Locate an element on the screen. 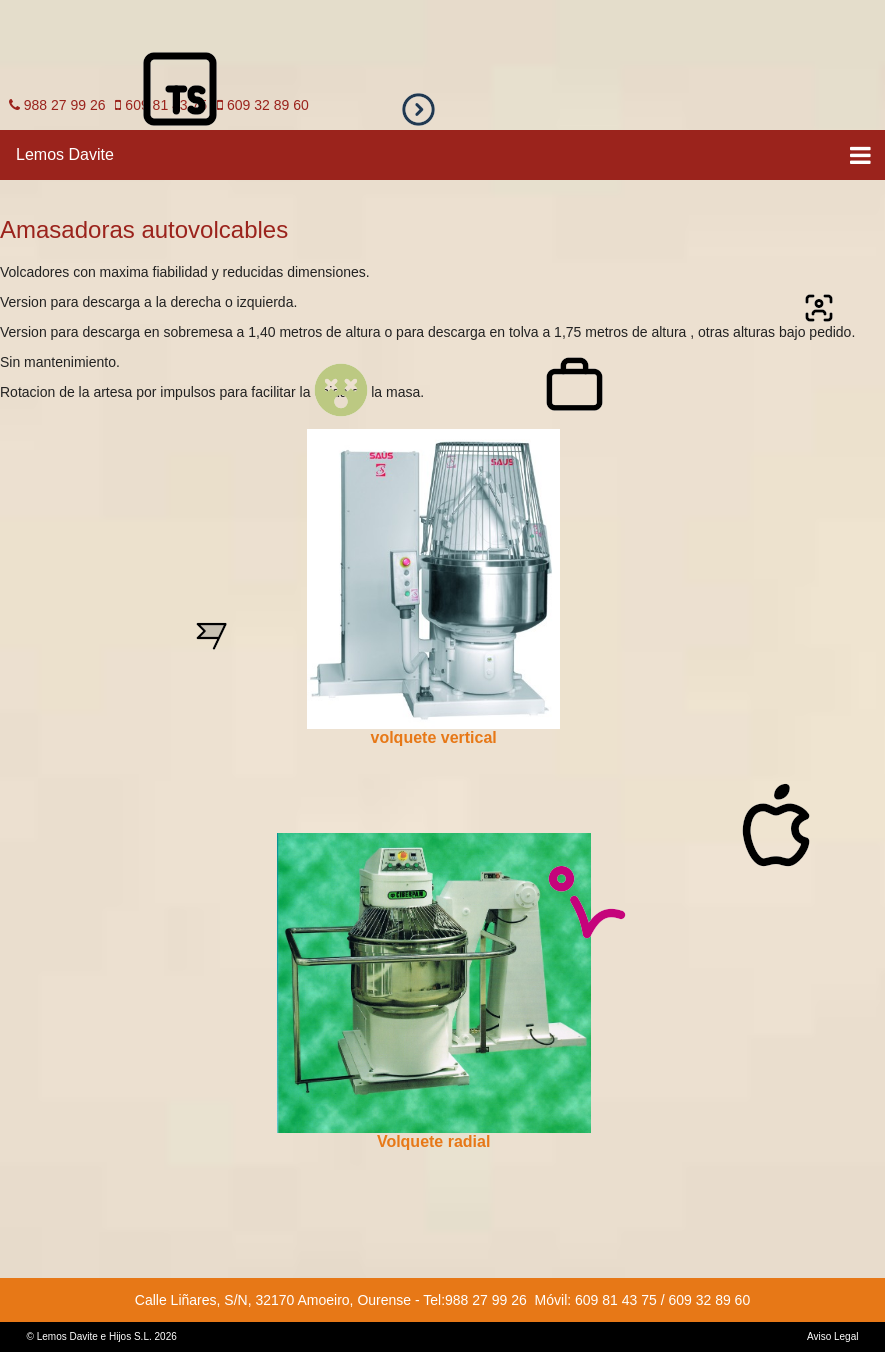 This screenshot has height=1352, width=885. indicates a TypeScript file or project is located at coordinates (180, 89).